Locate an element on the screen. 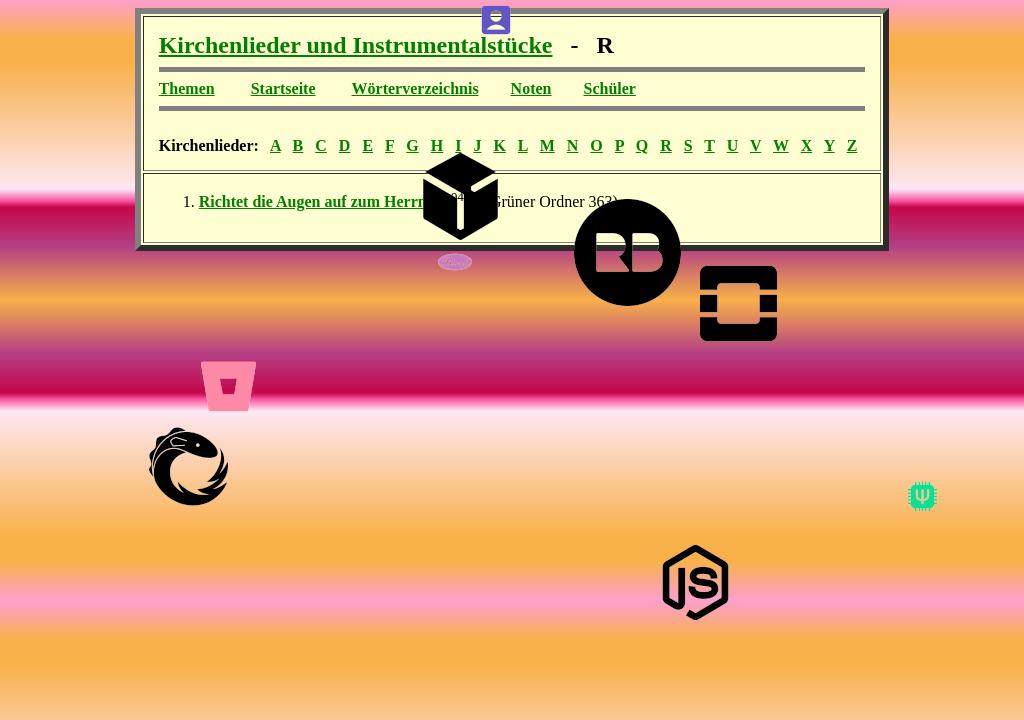 This screenshot has height=720, width=1024. QMK firmware project logo is located at coordinates (922, 496).